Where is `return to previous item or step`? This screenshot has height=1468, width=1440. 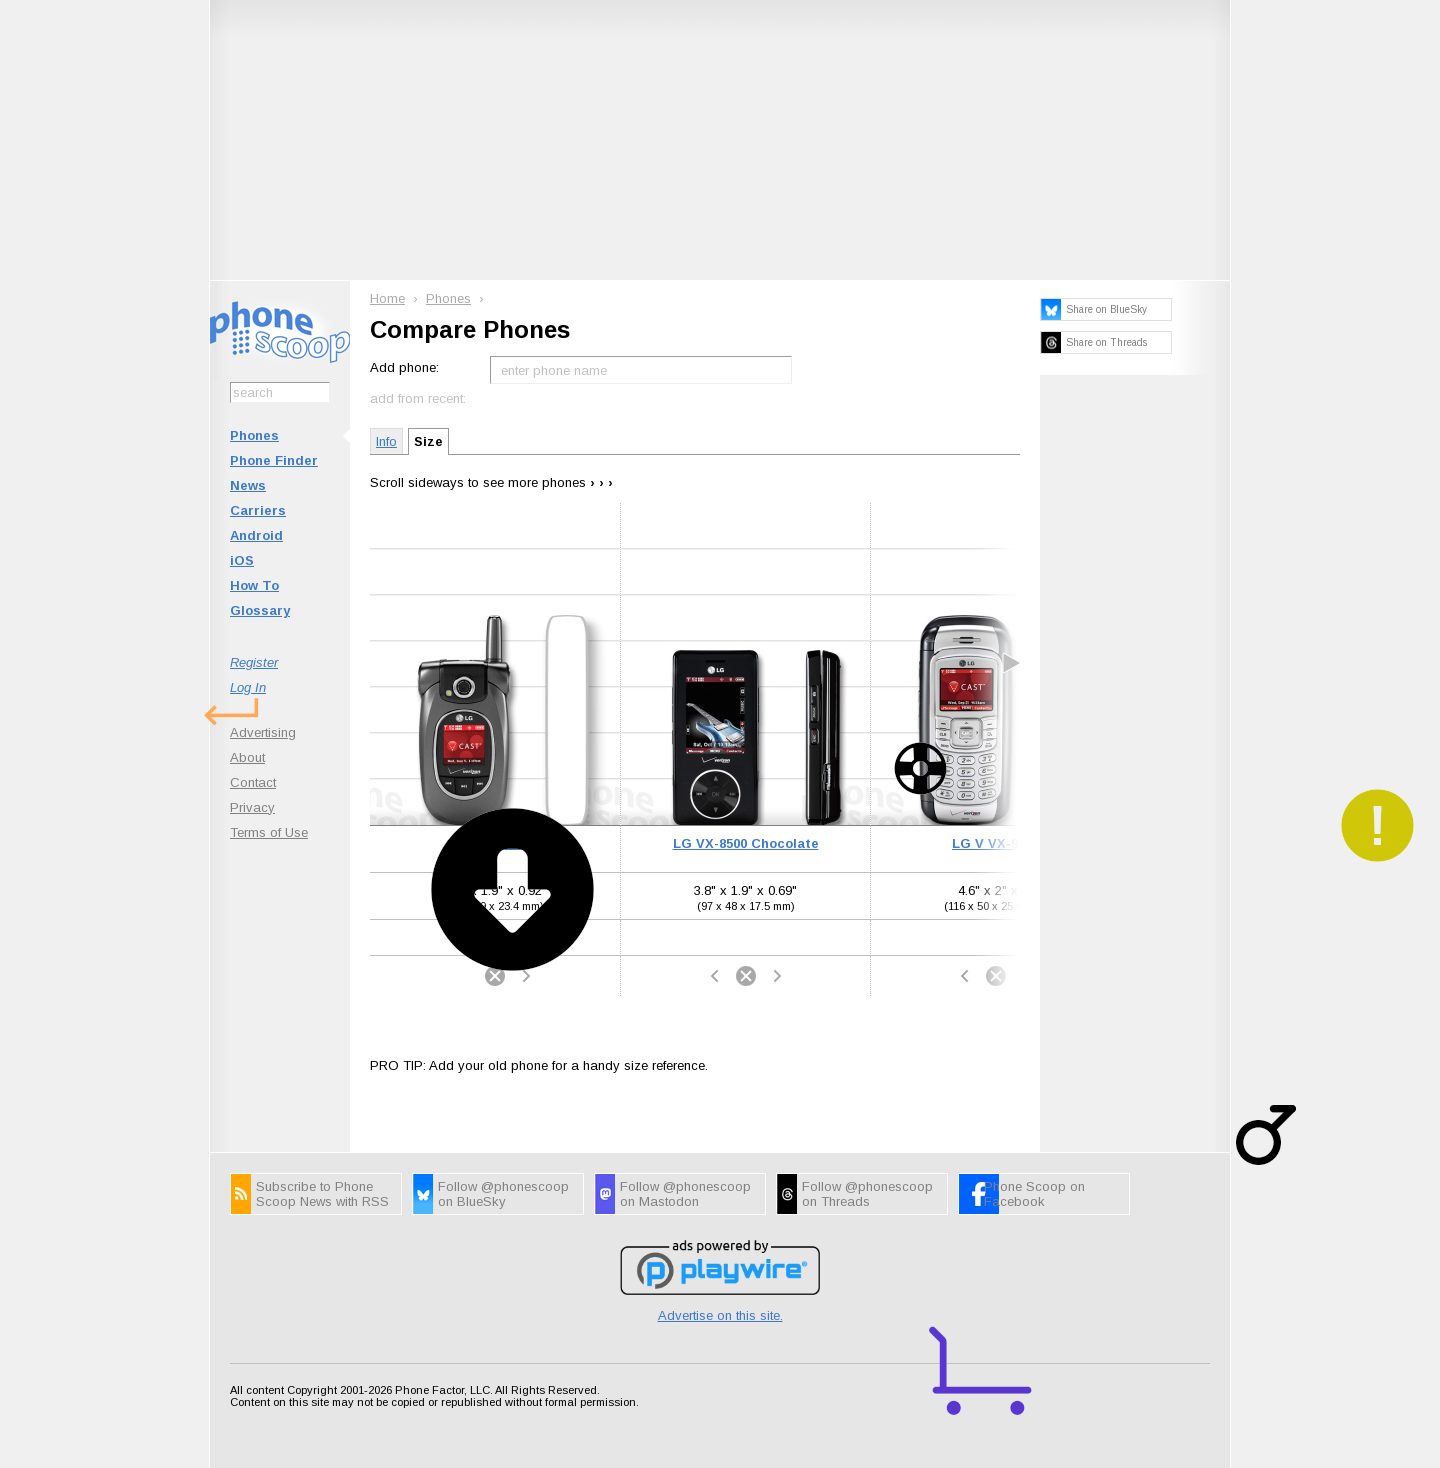 return to previous item or step is located at coordinates (231, 711).